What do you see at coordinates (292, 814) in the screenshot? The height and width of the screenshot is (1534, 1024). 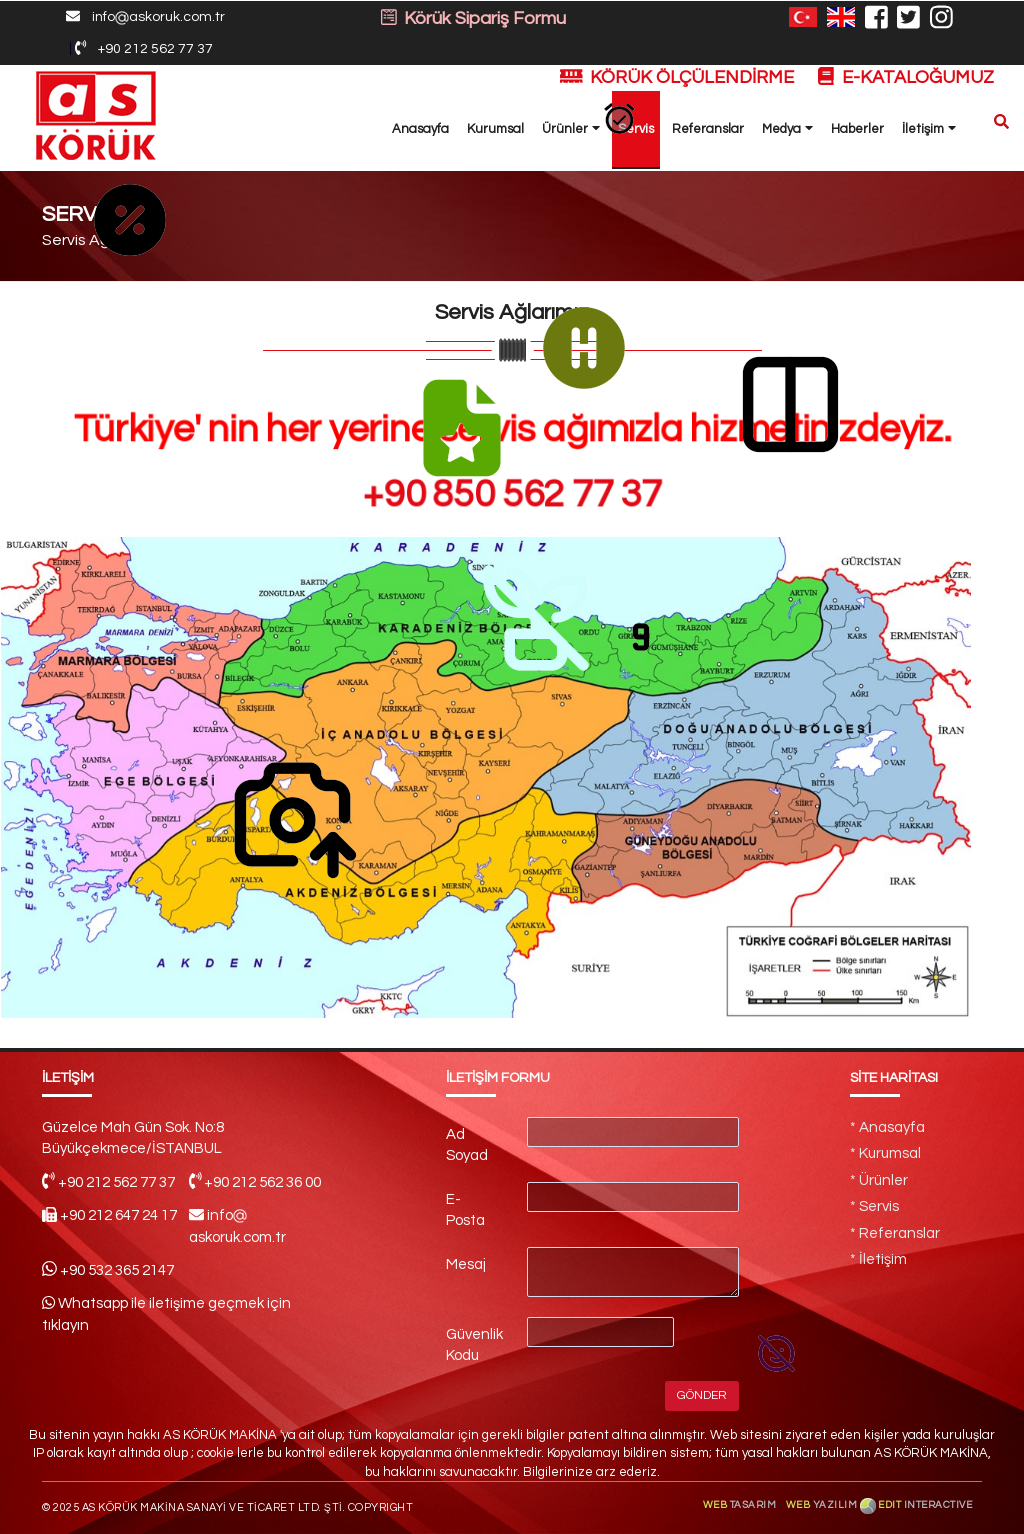 I see `upload a photo from your camera` at bounding box center [292, 814].